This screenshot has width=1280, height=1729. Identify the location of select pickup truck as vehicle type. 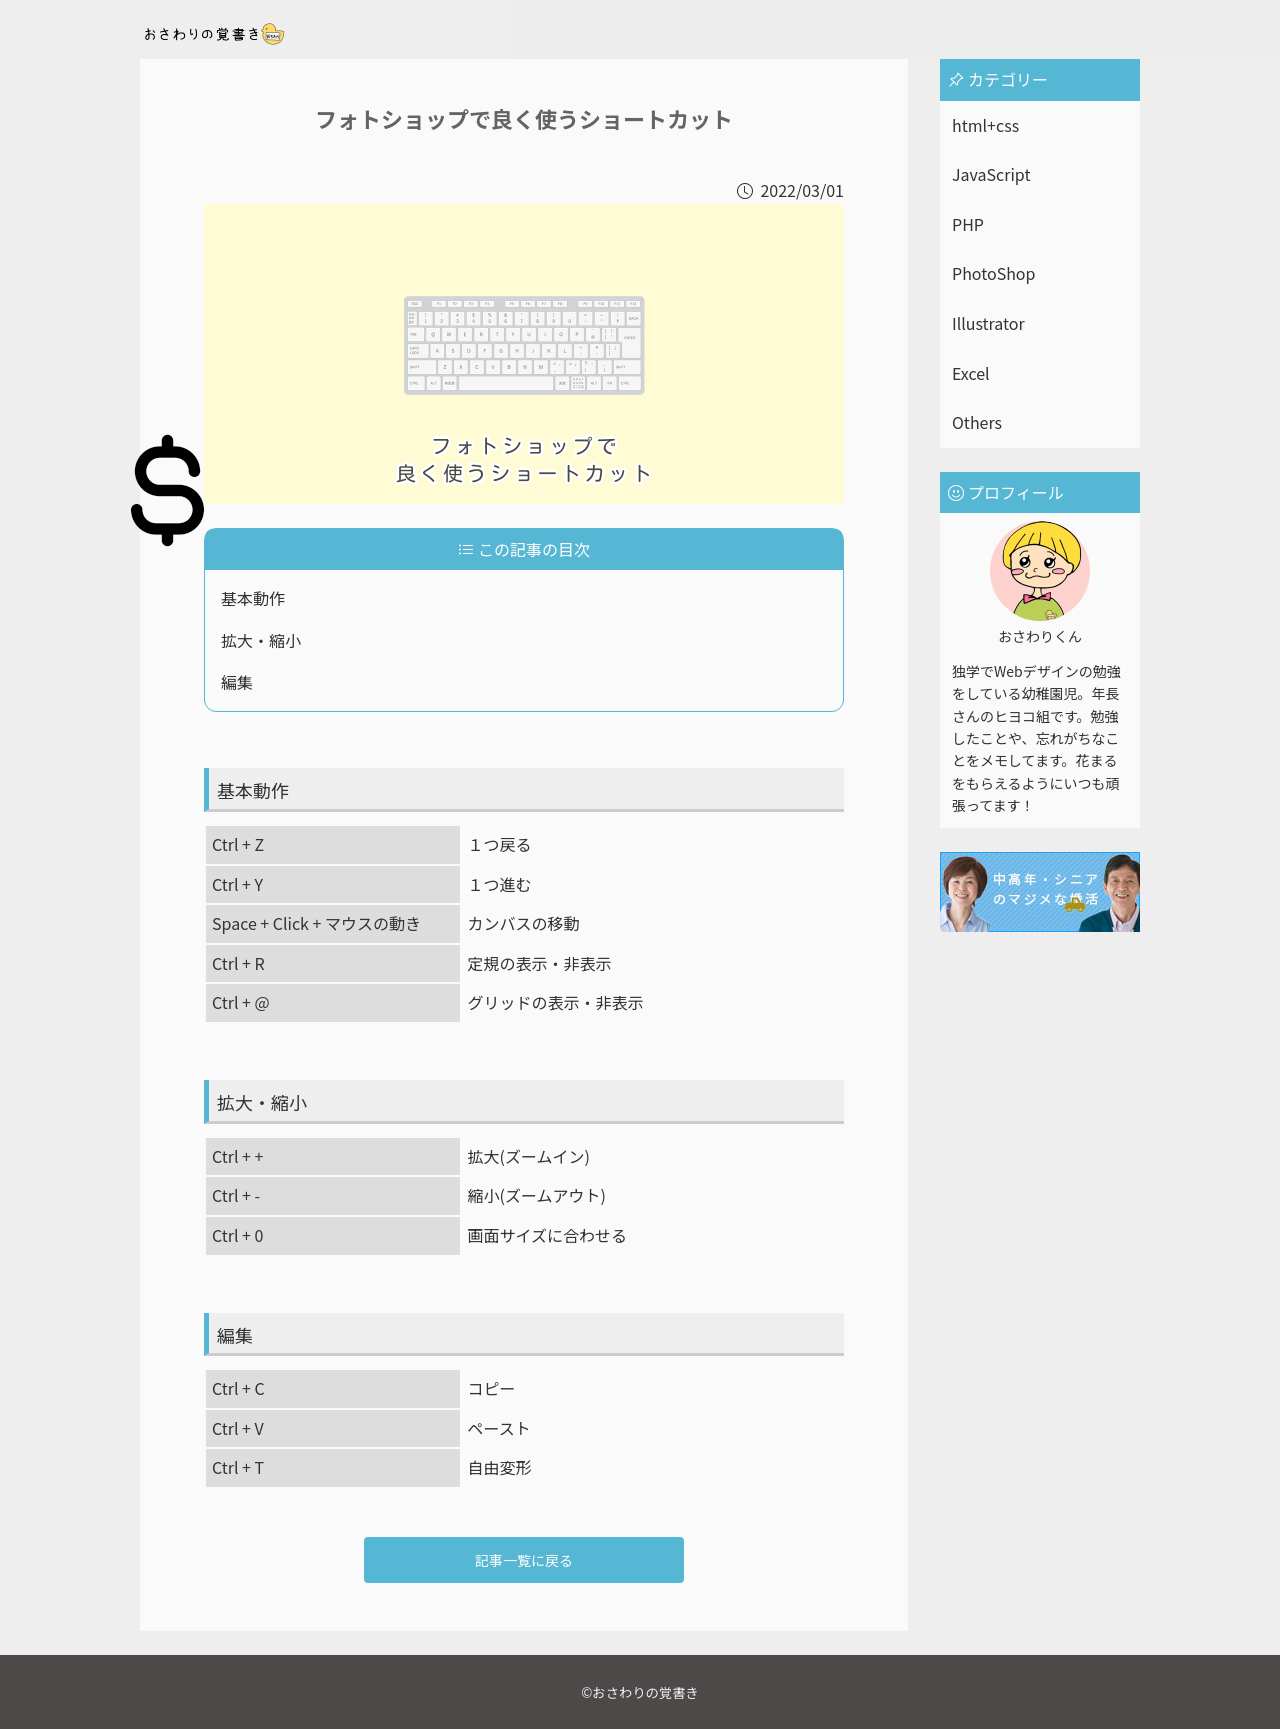
(1075, 905).